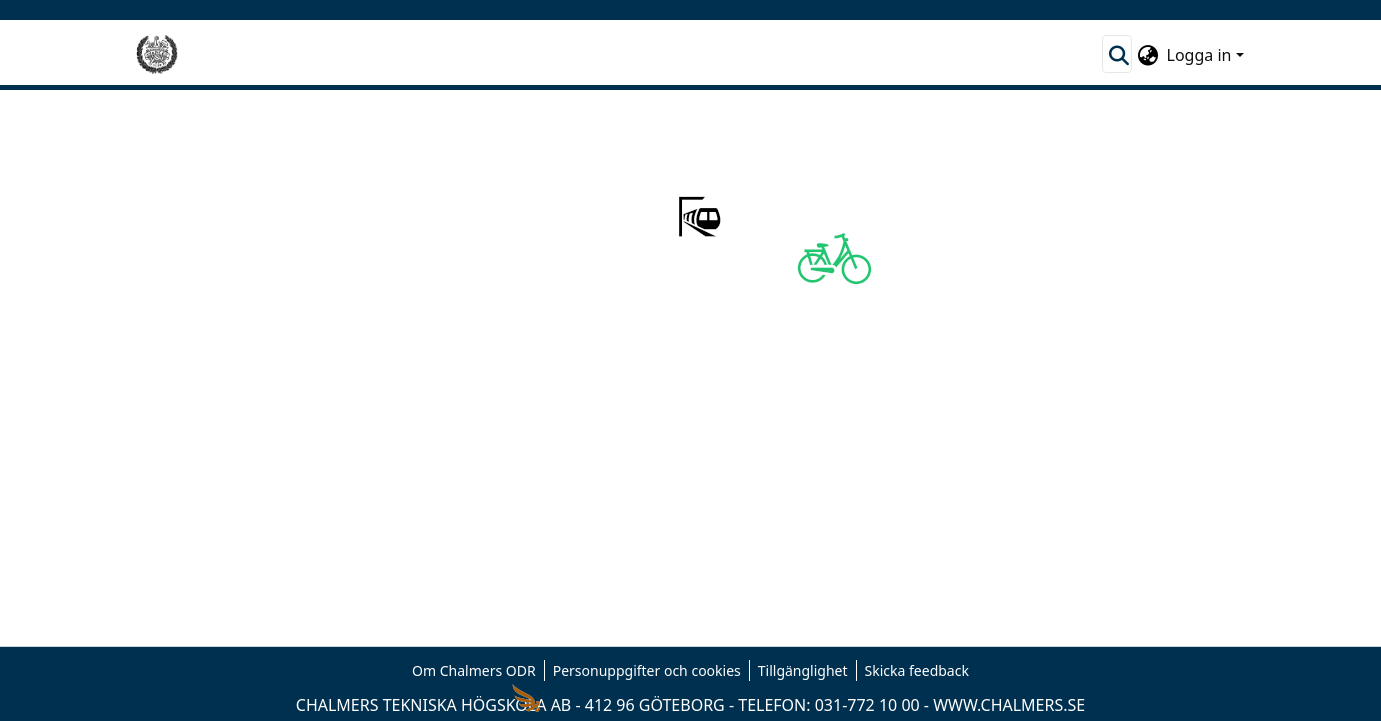  What do you see at coordinates (699, 216) in the screenshot?
I see `view subway or metro transit options` at bounding box center [699, 216].